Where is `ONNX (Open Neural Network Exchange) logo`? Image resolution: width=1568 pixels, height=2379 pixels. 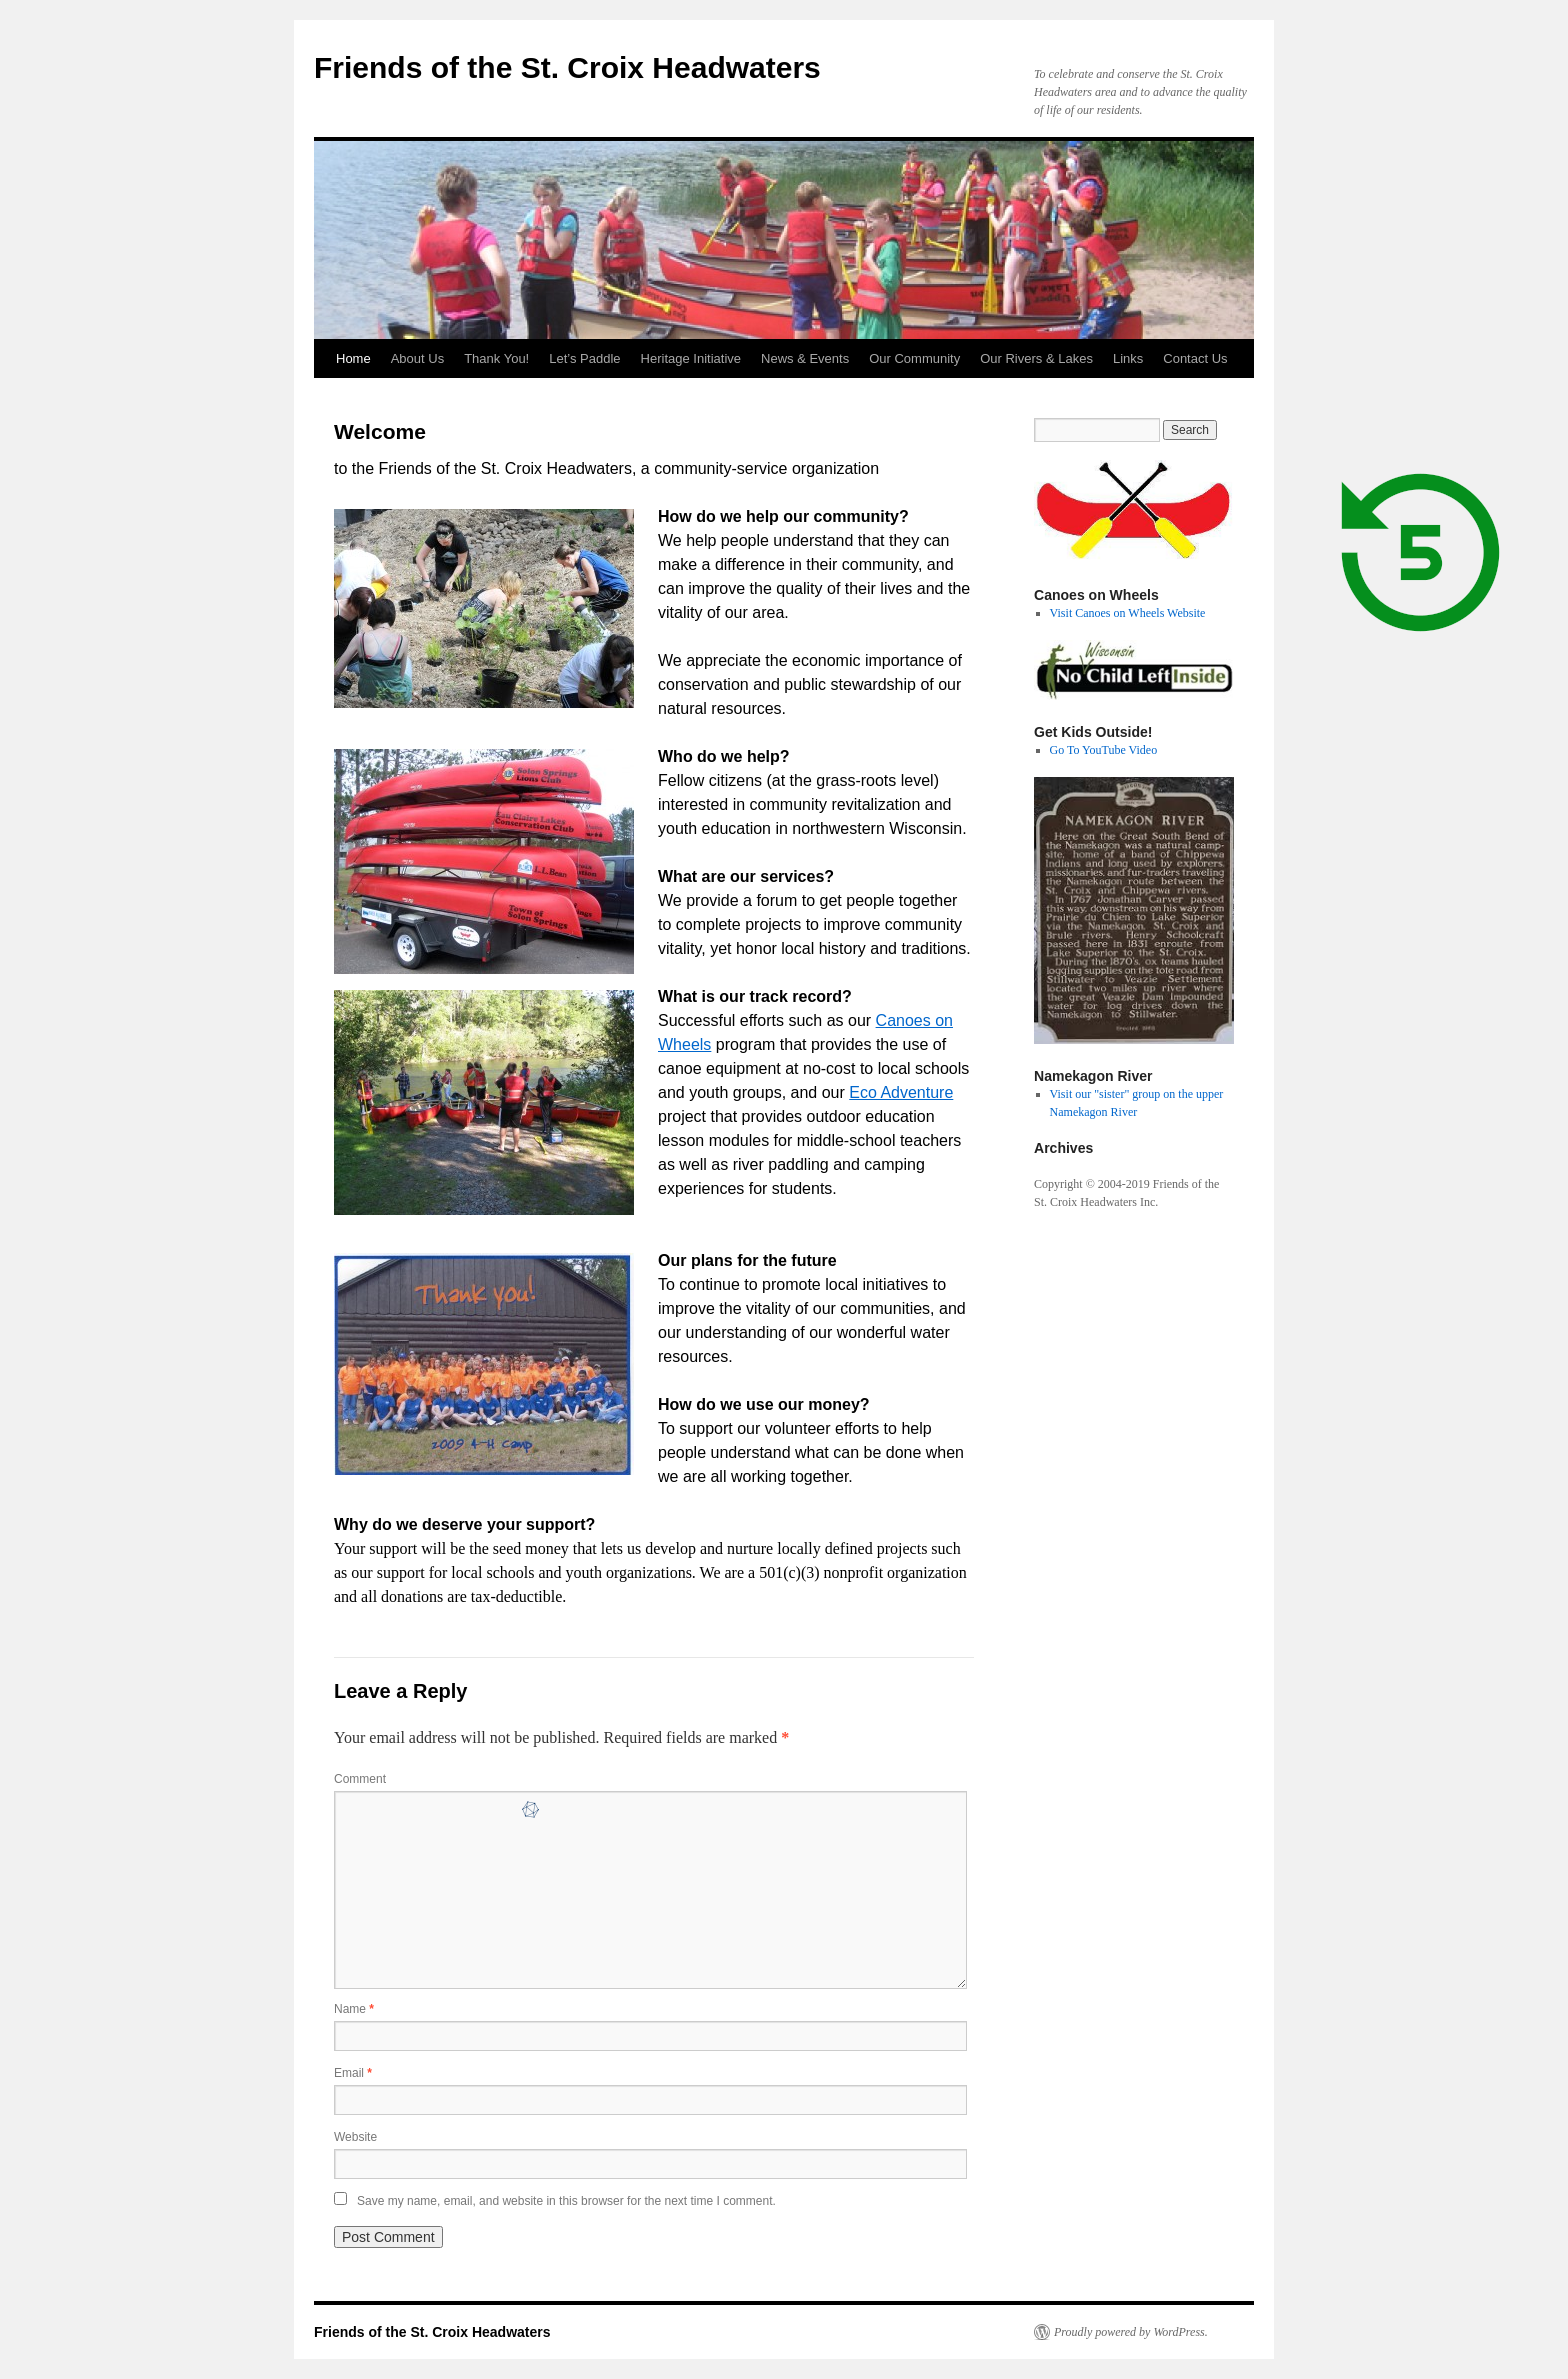
ONNX (Open Neural Network Exchange) logo is located at coordinates (530, 1809).